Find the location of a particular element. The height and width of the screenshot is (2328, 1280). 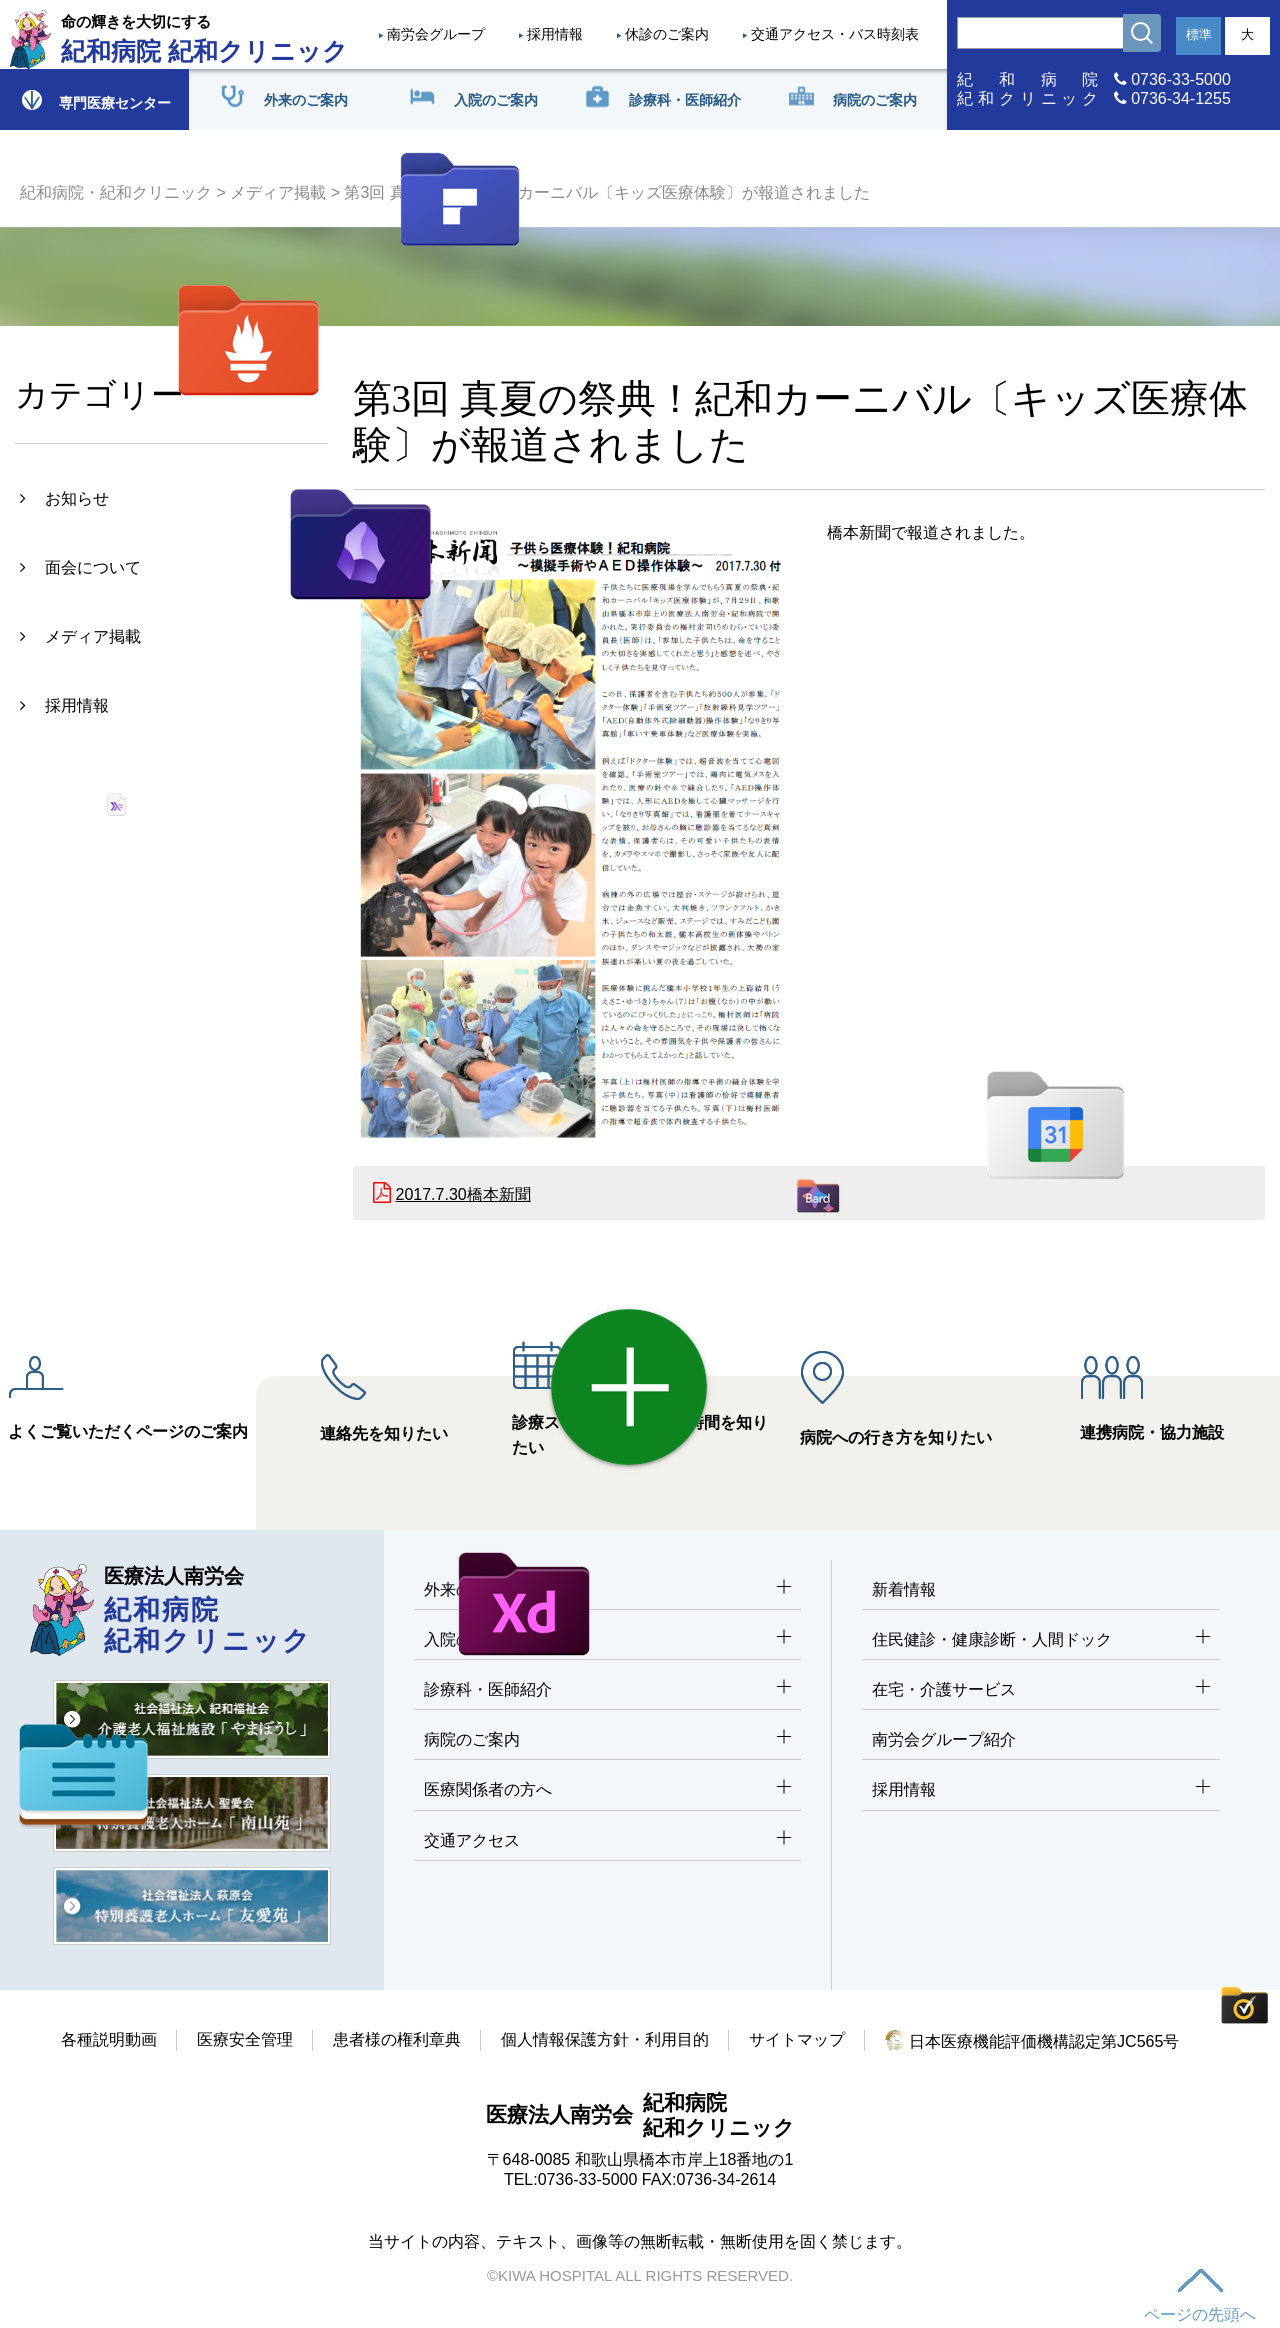

a haskell source code file is located at coordinates (116, 804).